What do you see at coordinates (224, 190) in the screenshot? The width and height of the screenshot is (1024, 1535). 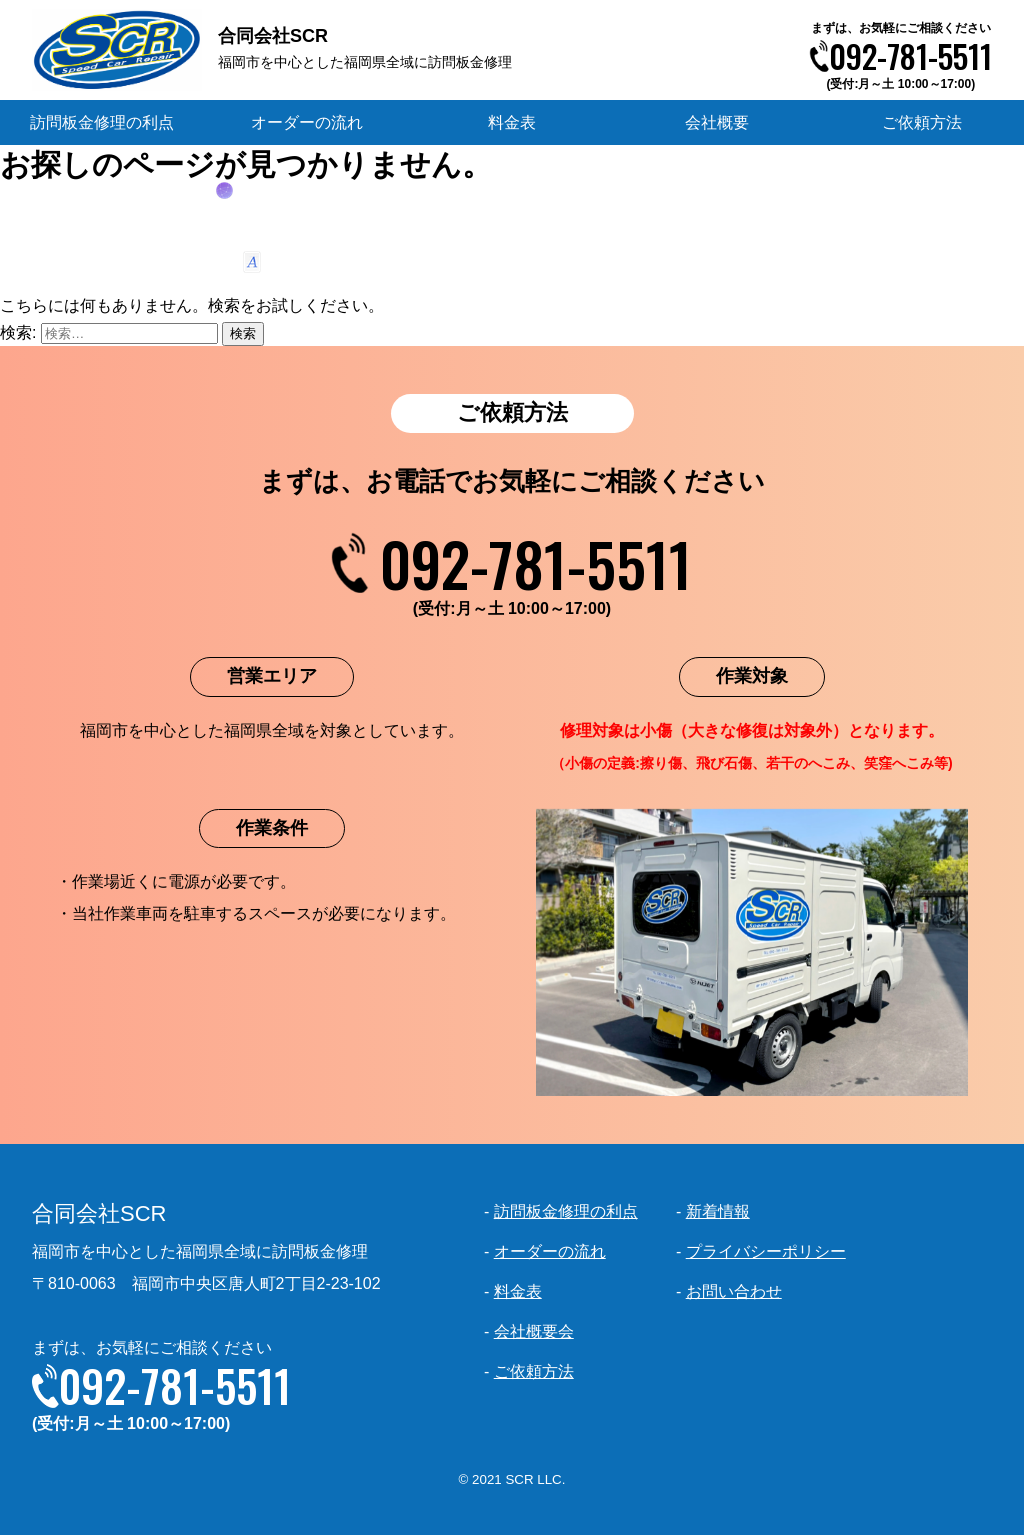 I see `access network workgroup or shared resources` at bounding box center [224, 190].